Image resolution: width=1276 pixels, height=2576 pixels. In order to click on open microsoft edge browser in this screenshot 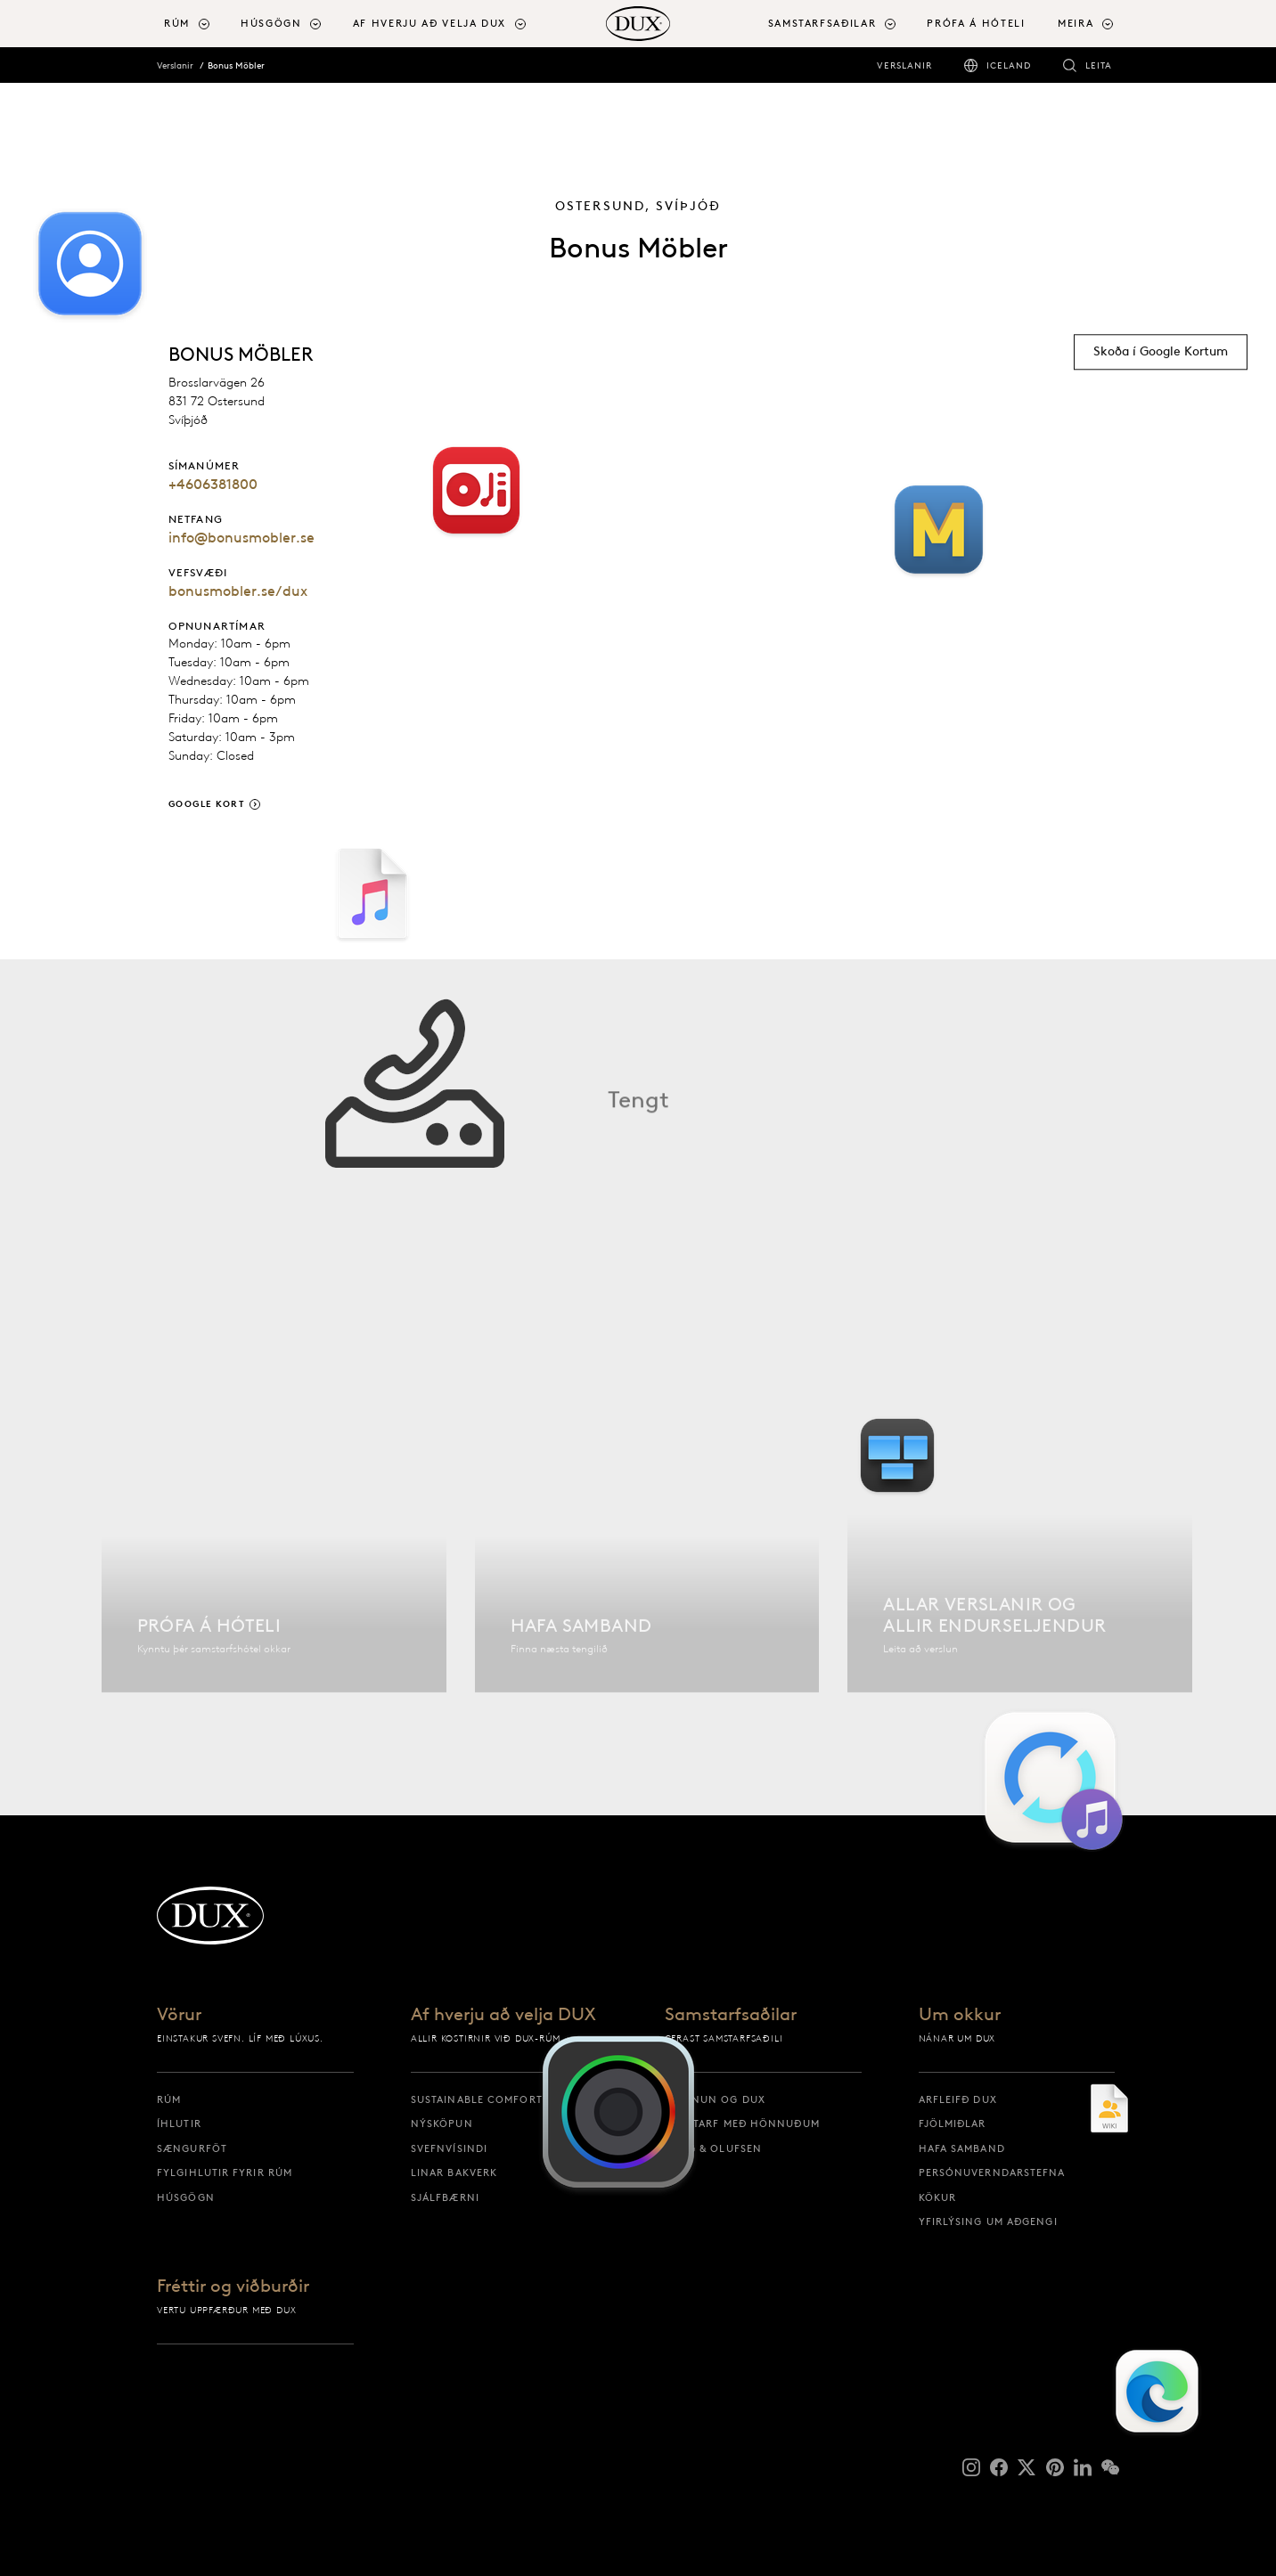, I will do `click(1157, 2391)`.